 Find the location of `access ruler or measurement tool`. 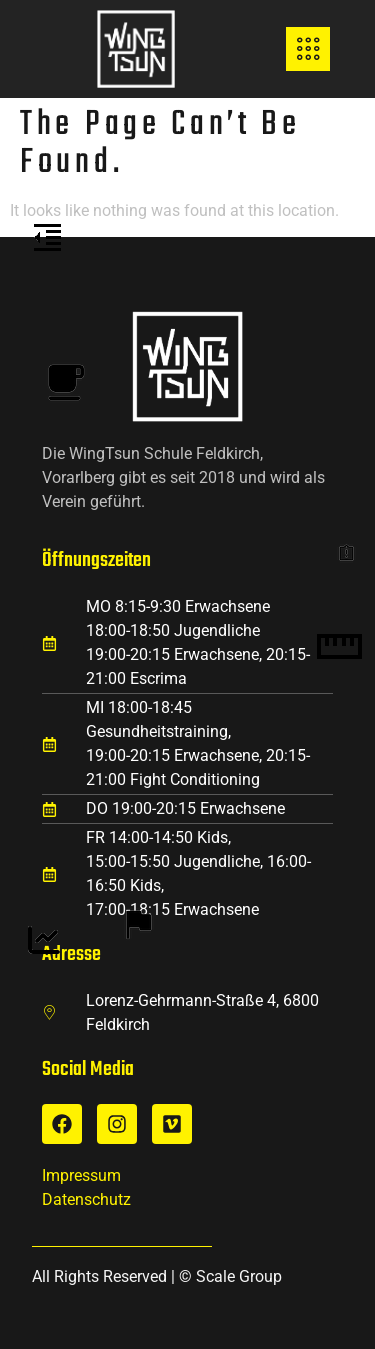

access ruler or measurement tool is located at coordinates (339, 646).